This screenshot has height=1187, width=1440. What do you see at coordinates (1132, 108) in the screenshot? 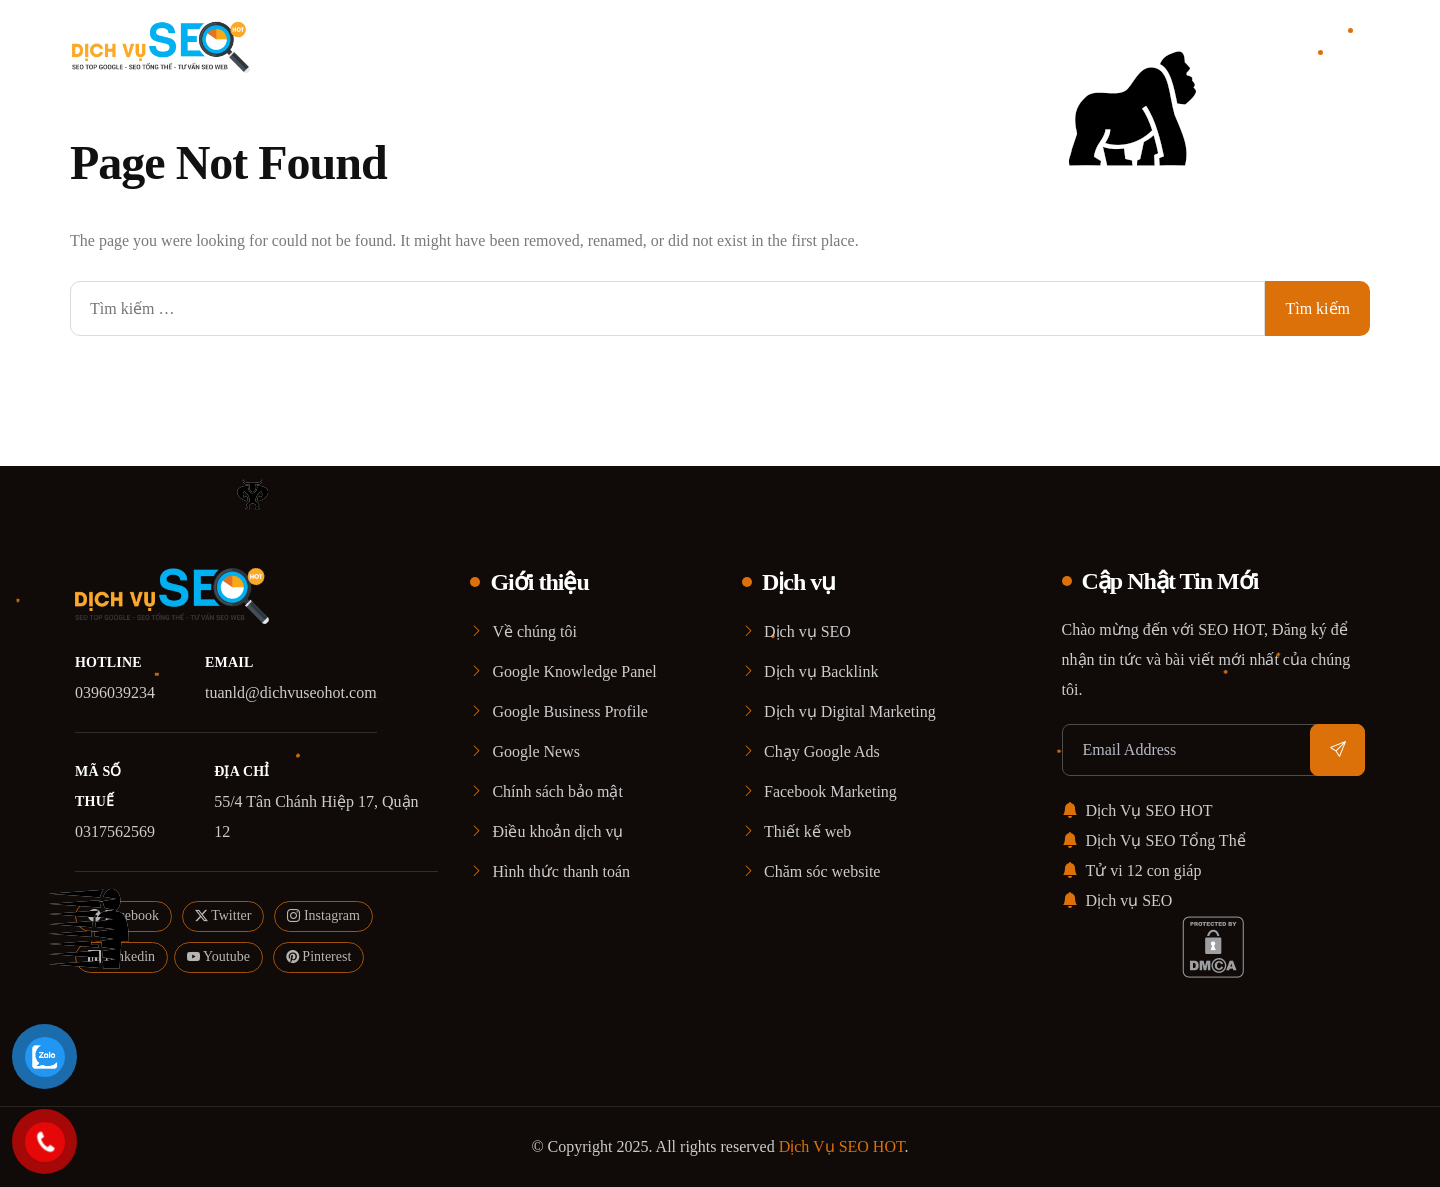
I see `gorilla character or avatar selection` at bounding box center [1132, 108].